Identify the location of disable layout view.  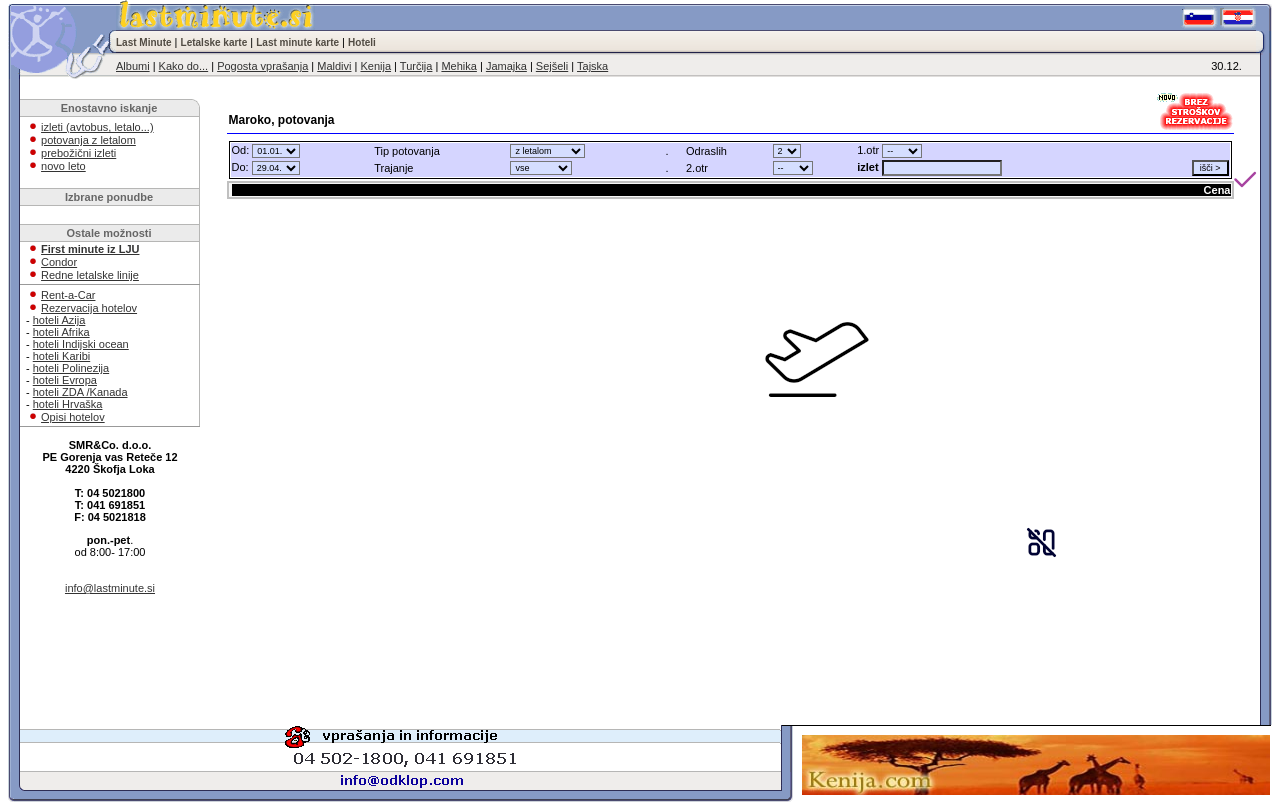
(1041, 542).